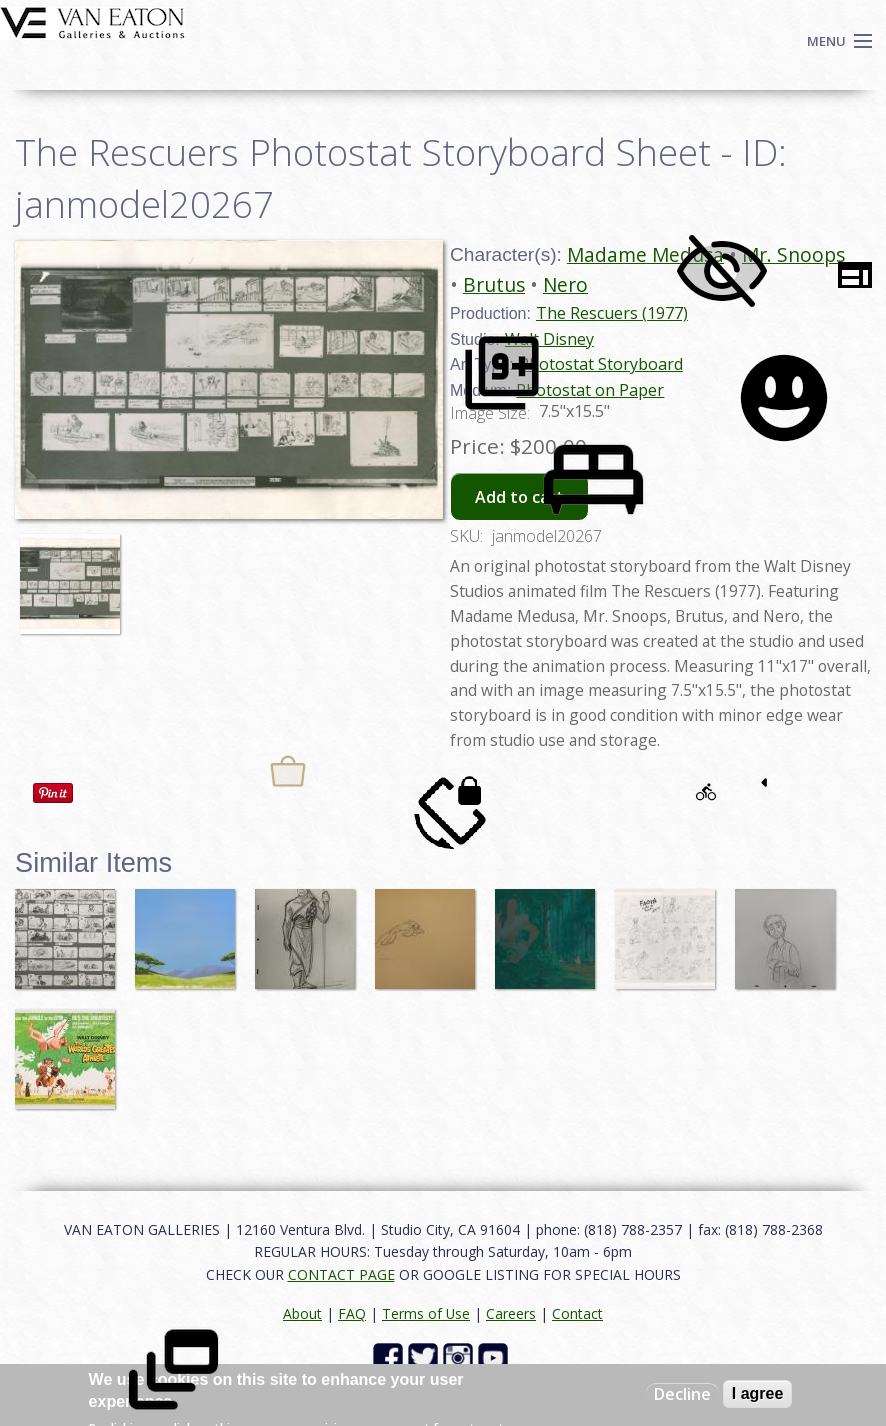  Describe the element at coordinates (706, 792) in the screenshot. I see `get cycling directions` at that location.